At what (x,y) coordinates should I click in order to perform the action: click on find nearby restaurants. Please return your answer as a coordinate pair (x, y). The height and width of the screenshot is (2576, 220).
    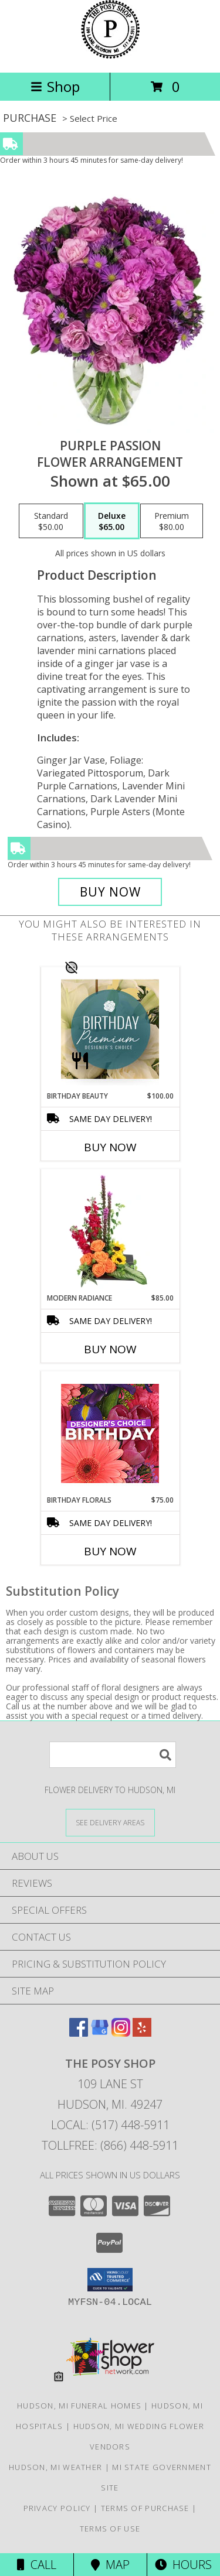
    Looking at the image, I should click on (80, 1060).